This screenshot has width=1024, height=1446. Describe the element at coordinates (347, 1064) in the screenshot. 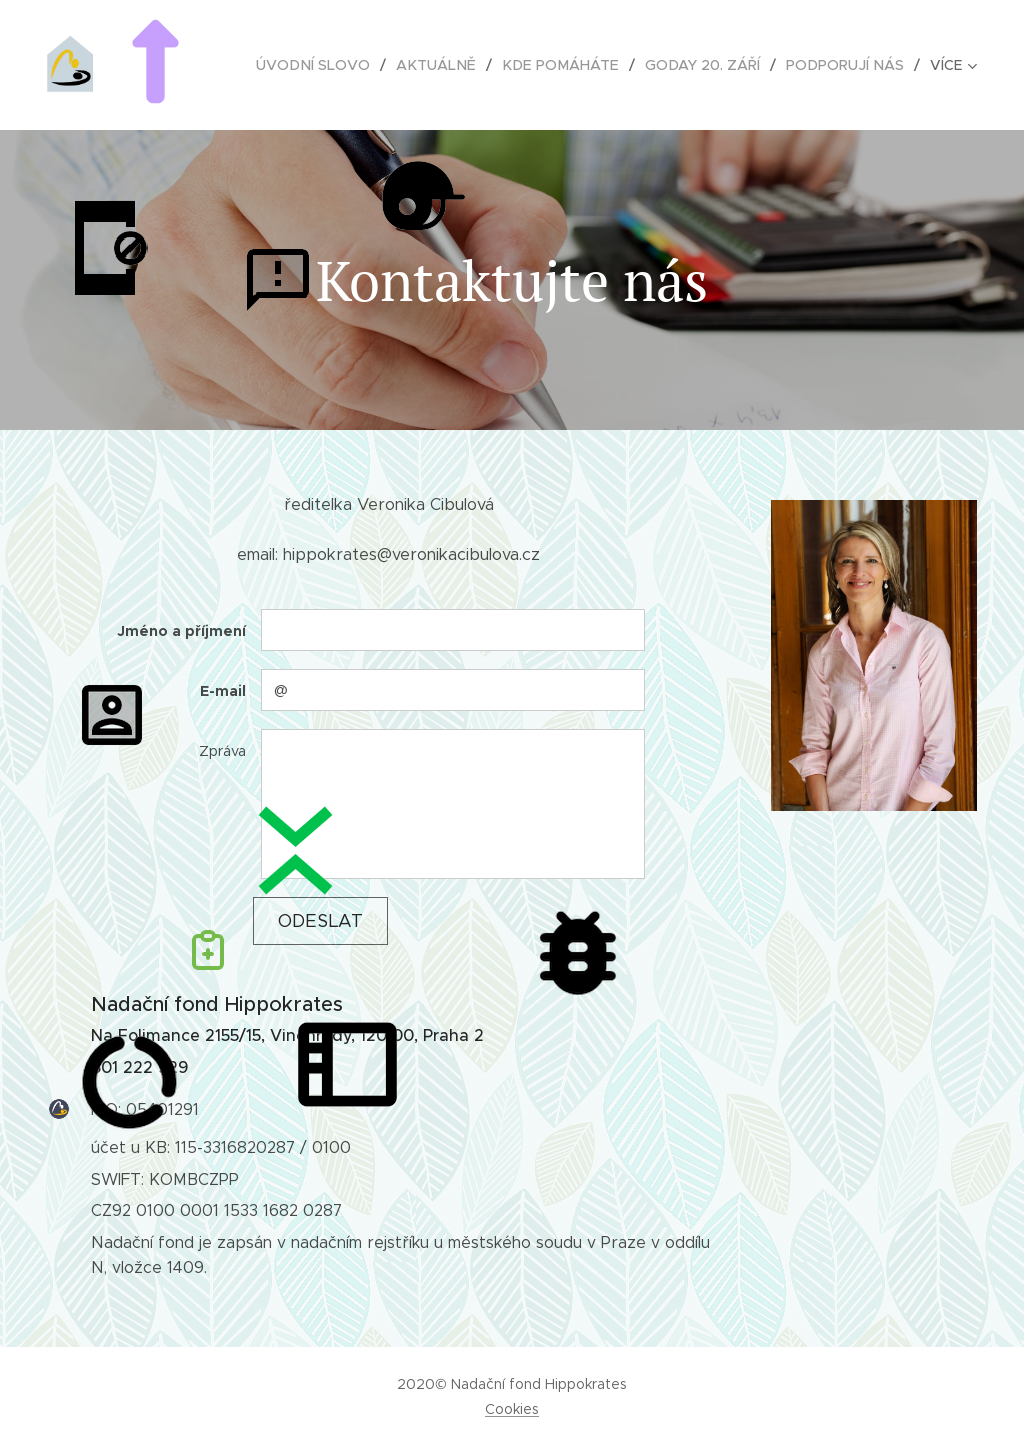

I see `toggle sidebar visibility` at that location.